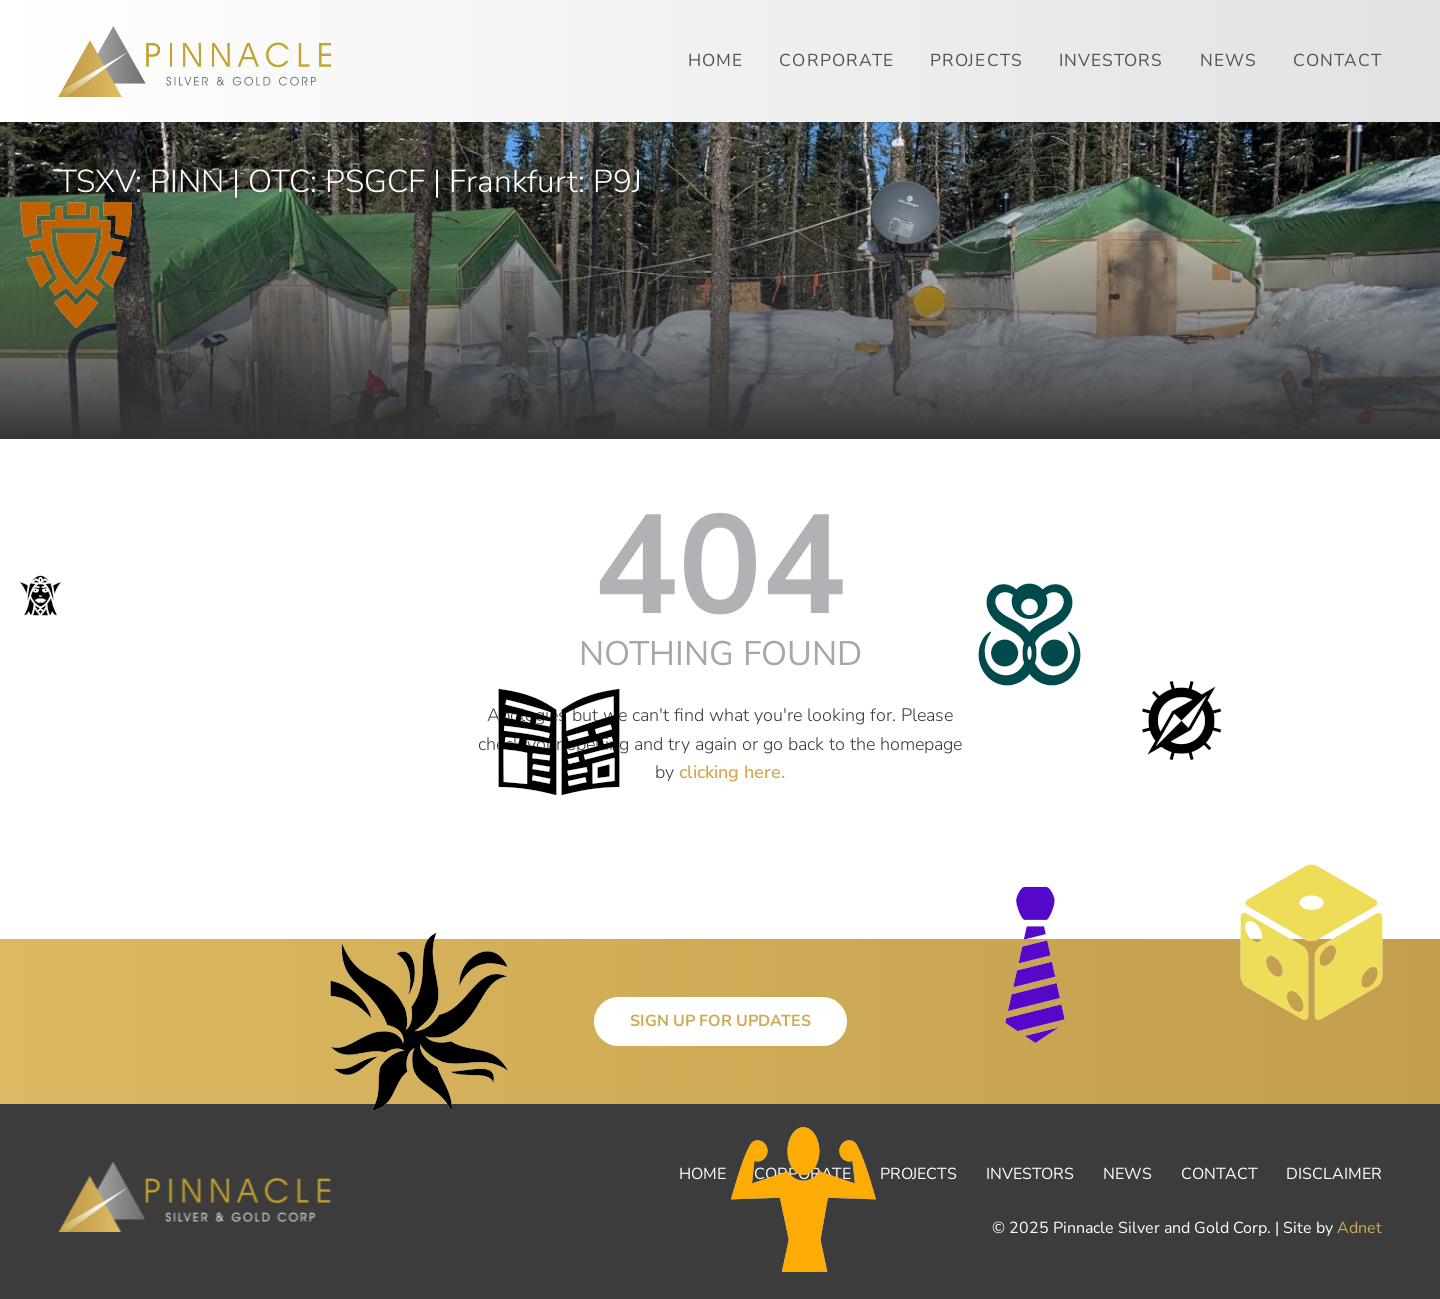 The image size is (1440, 1299). Describe the element at coordinates (40, 595) in the screenshot. I see `select female elf character` at that location.